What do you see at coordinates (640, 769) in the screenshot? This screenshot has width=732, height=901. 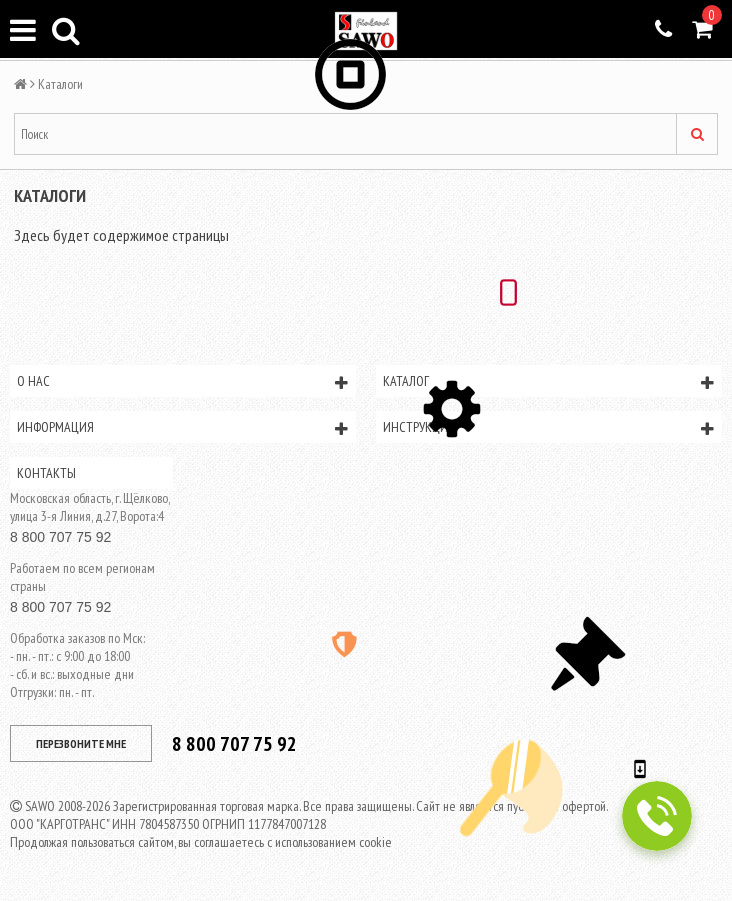 I see `download a system update to your device` at bounding box center [640, 769].